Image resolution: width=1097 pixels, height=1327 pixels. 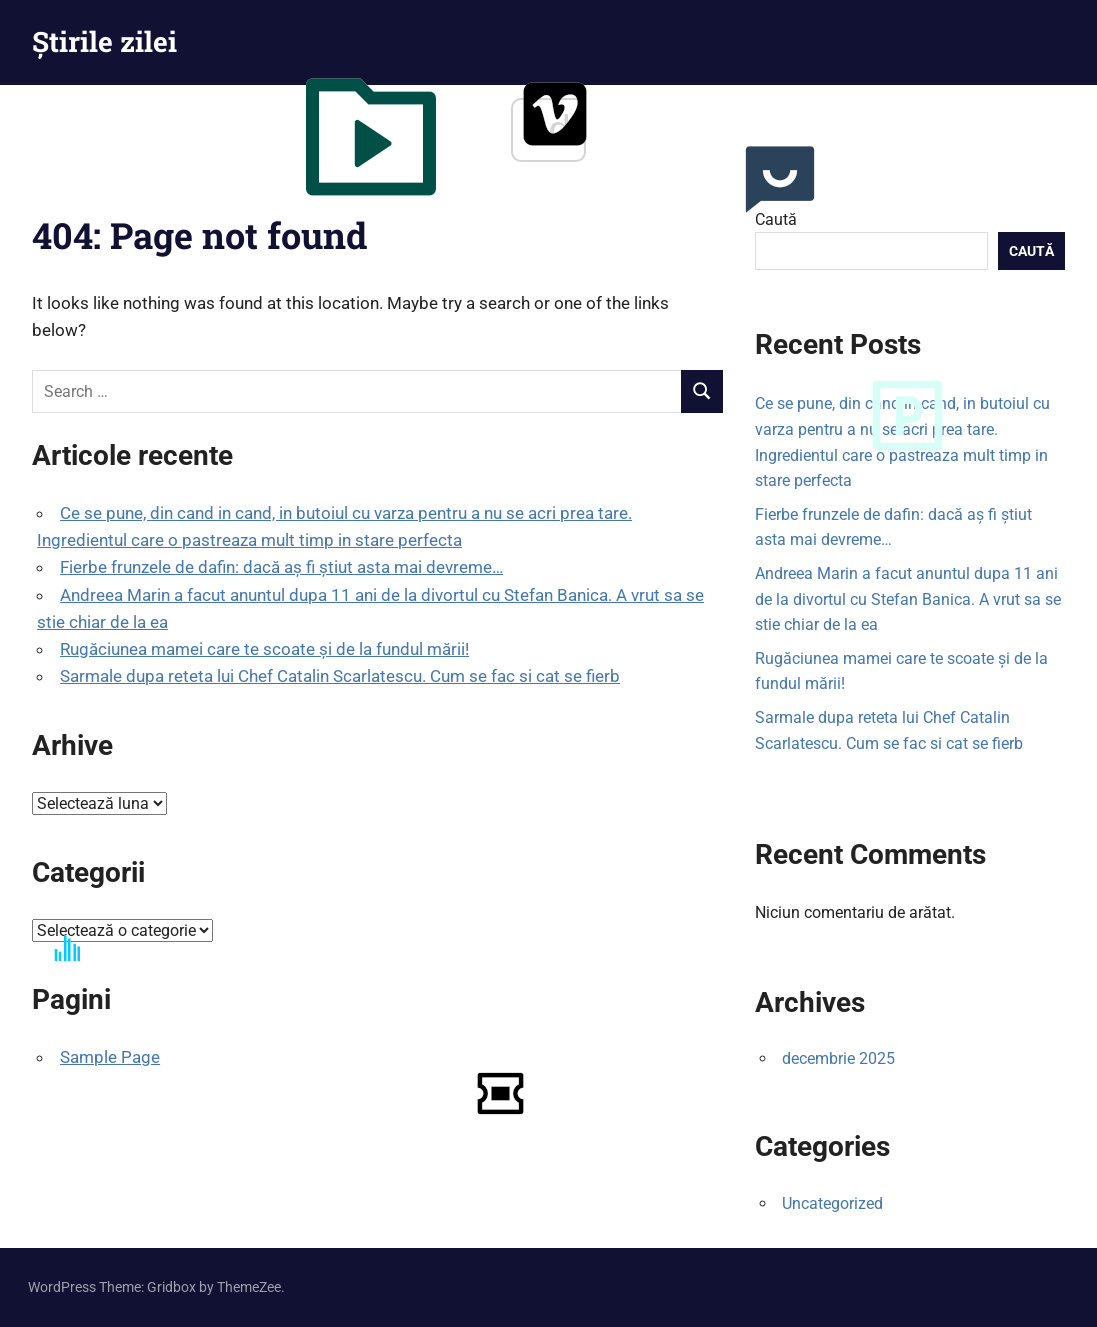 What do you see at coordinates (68, 949) in the screenshot?
I see `view grouped bar chart data` at bounding box center [68, 949].